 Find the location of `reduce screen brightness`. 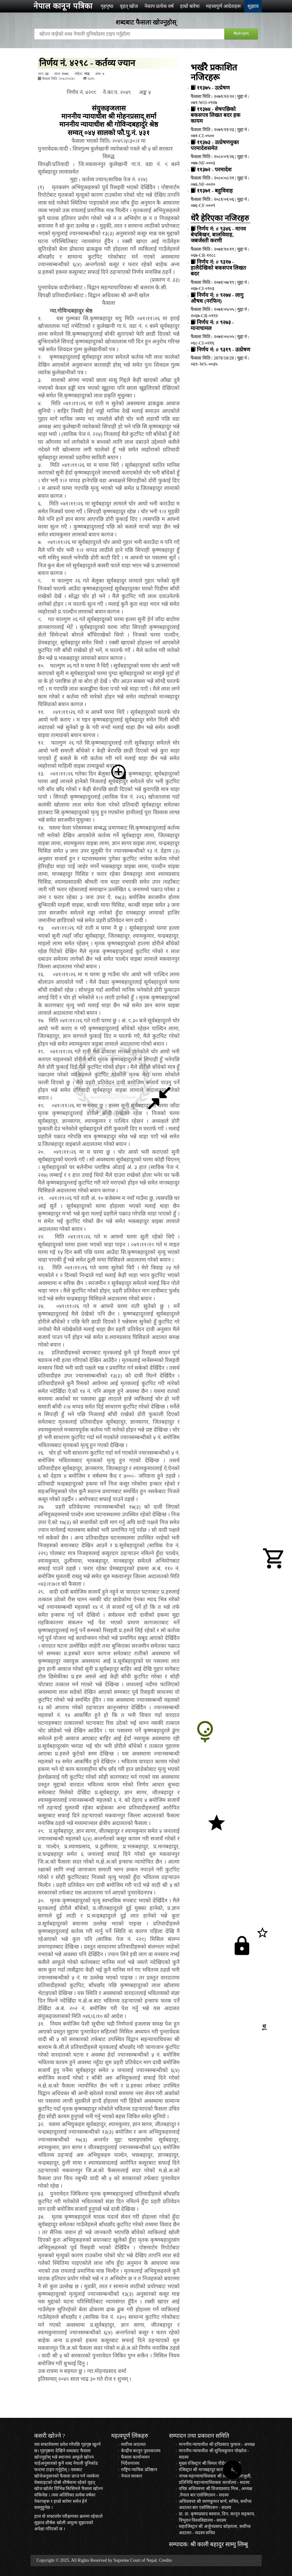

reduce screen brightness is located at coordinates (144, 120).